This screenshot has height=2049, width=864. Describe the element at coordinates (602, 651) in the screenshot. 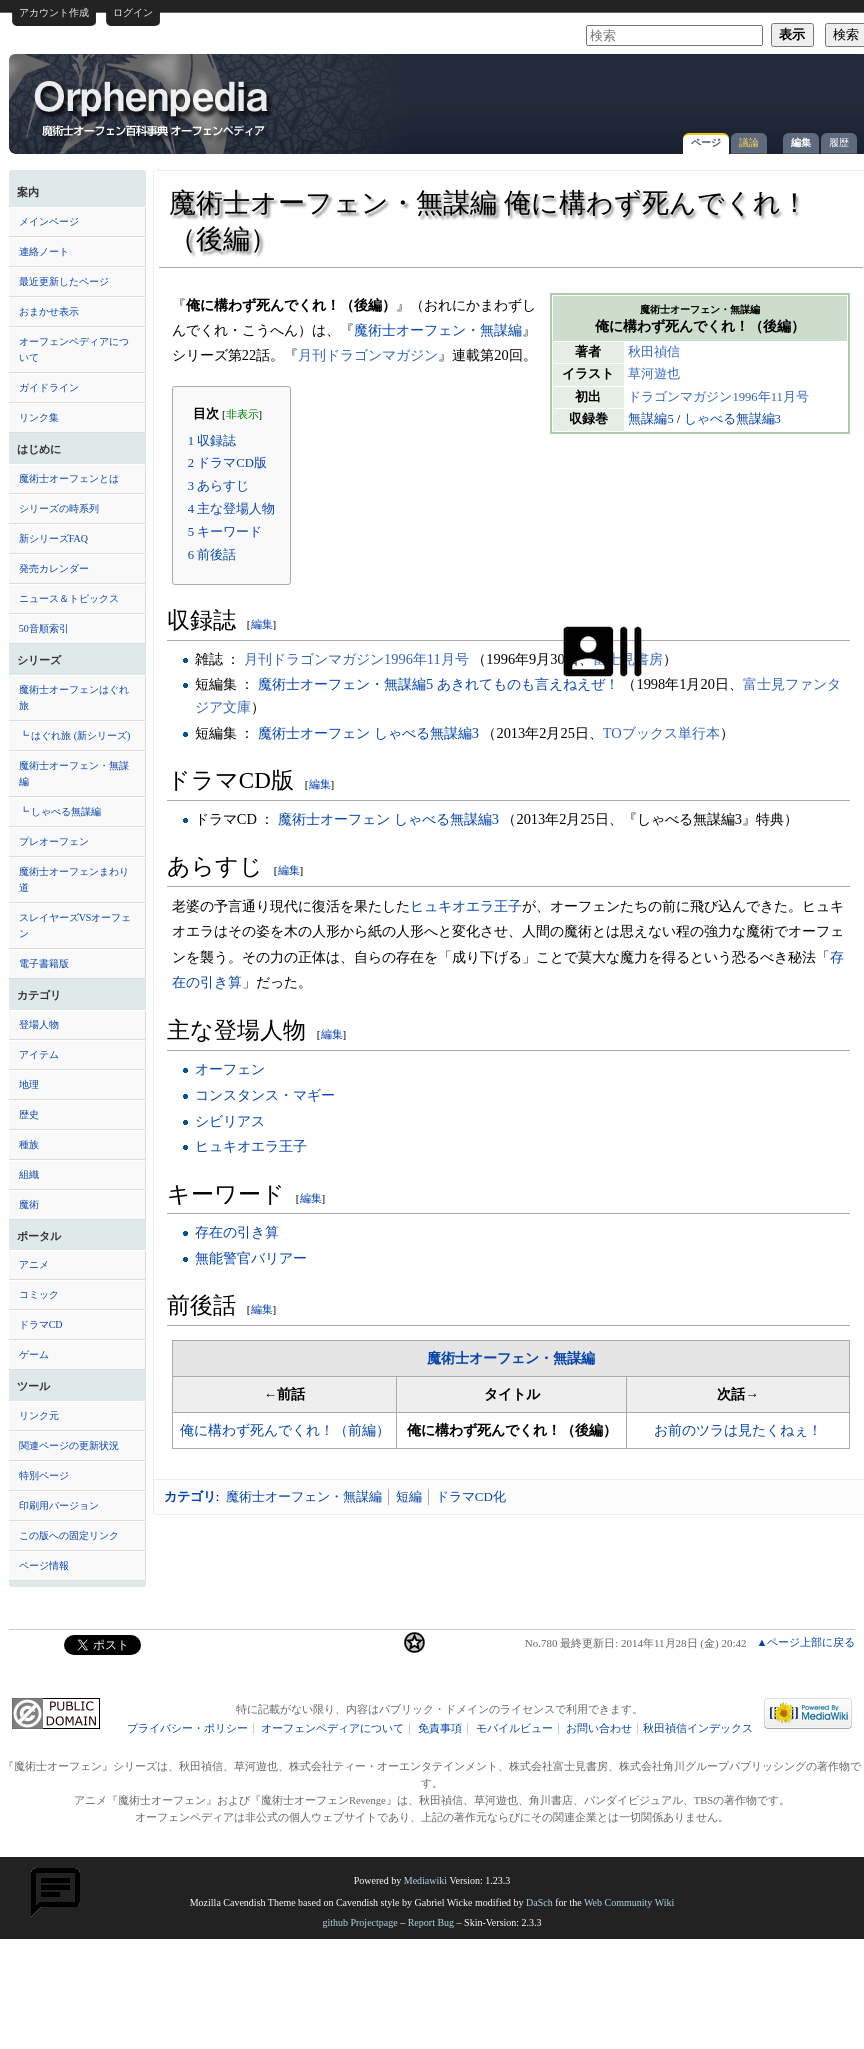

I see `view recently contacted people` at that location.